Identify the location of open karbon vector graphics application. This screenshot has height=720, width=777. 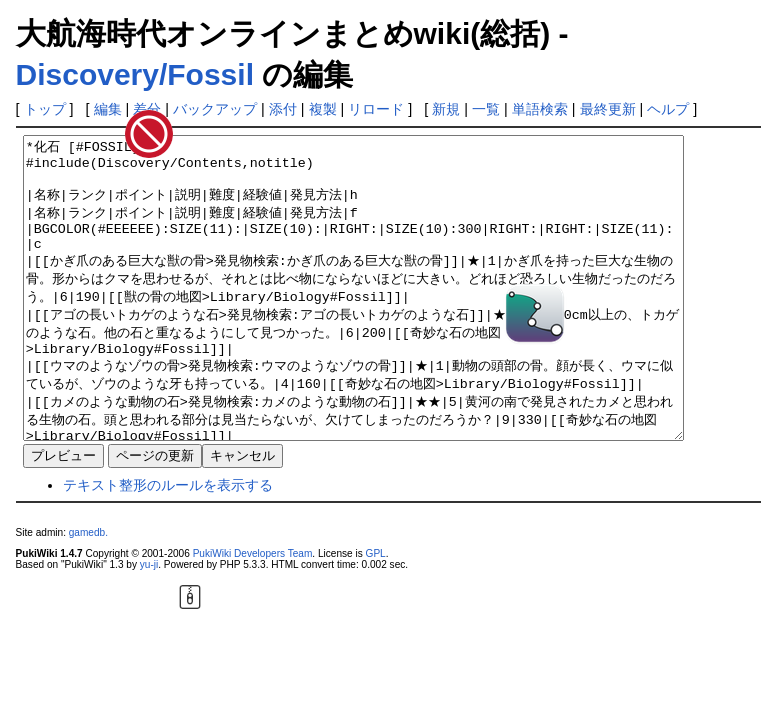
(535, 313).